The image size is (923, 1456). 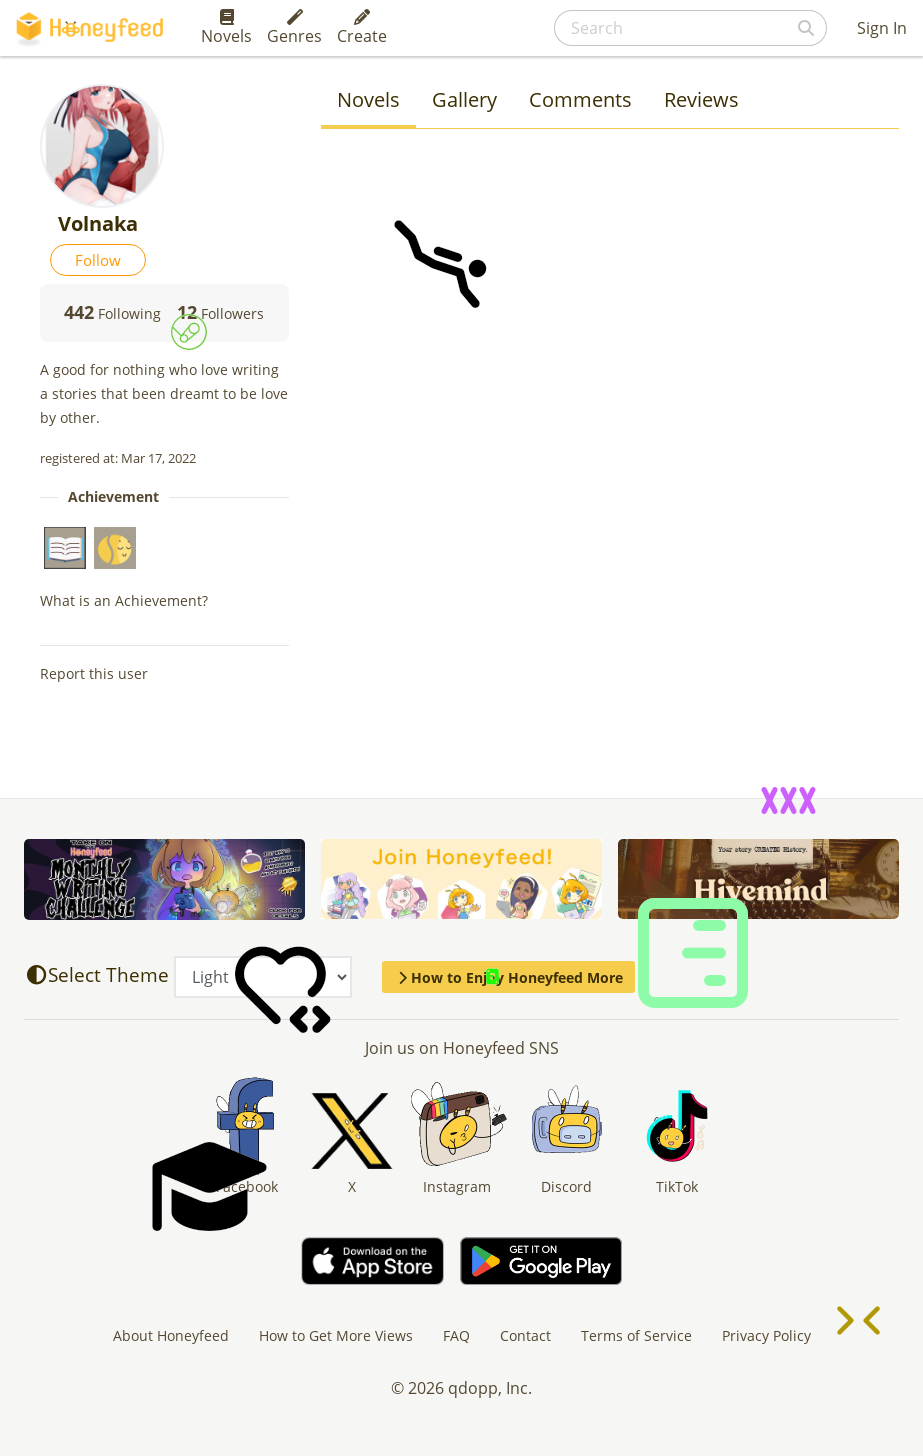 I want to click on favorite or like a code snippet, so click(x=280, y=987).